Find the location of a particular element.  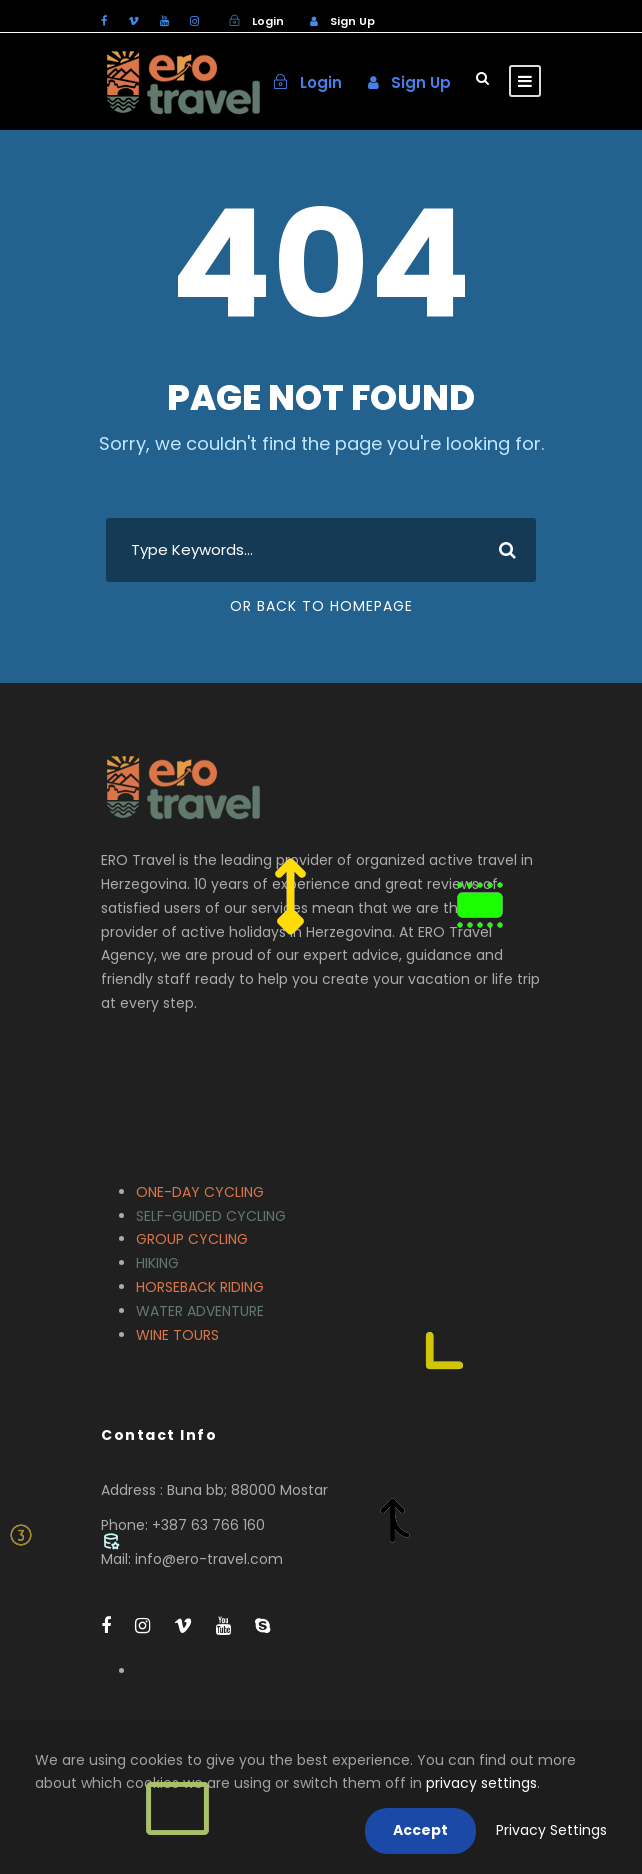

step 3 in a multi-step process is located at coordinates (21, 1535).